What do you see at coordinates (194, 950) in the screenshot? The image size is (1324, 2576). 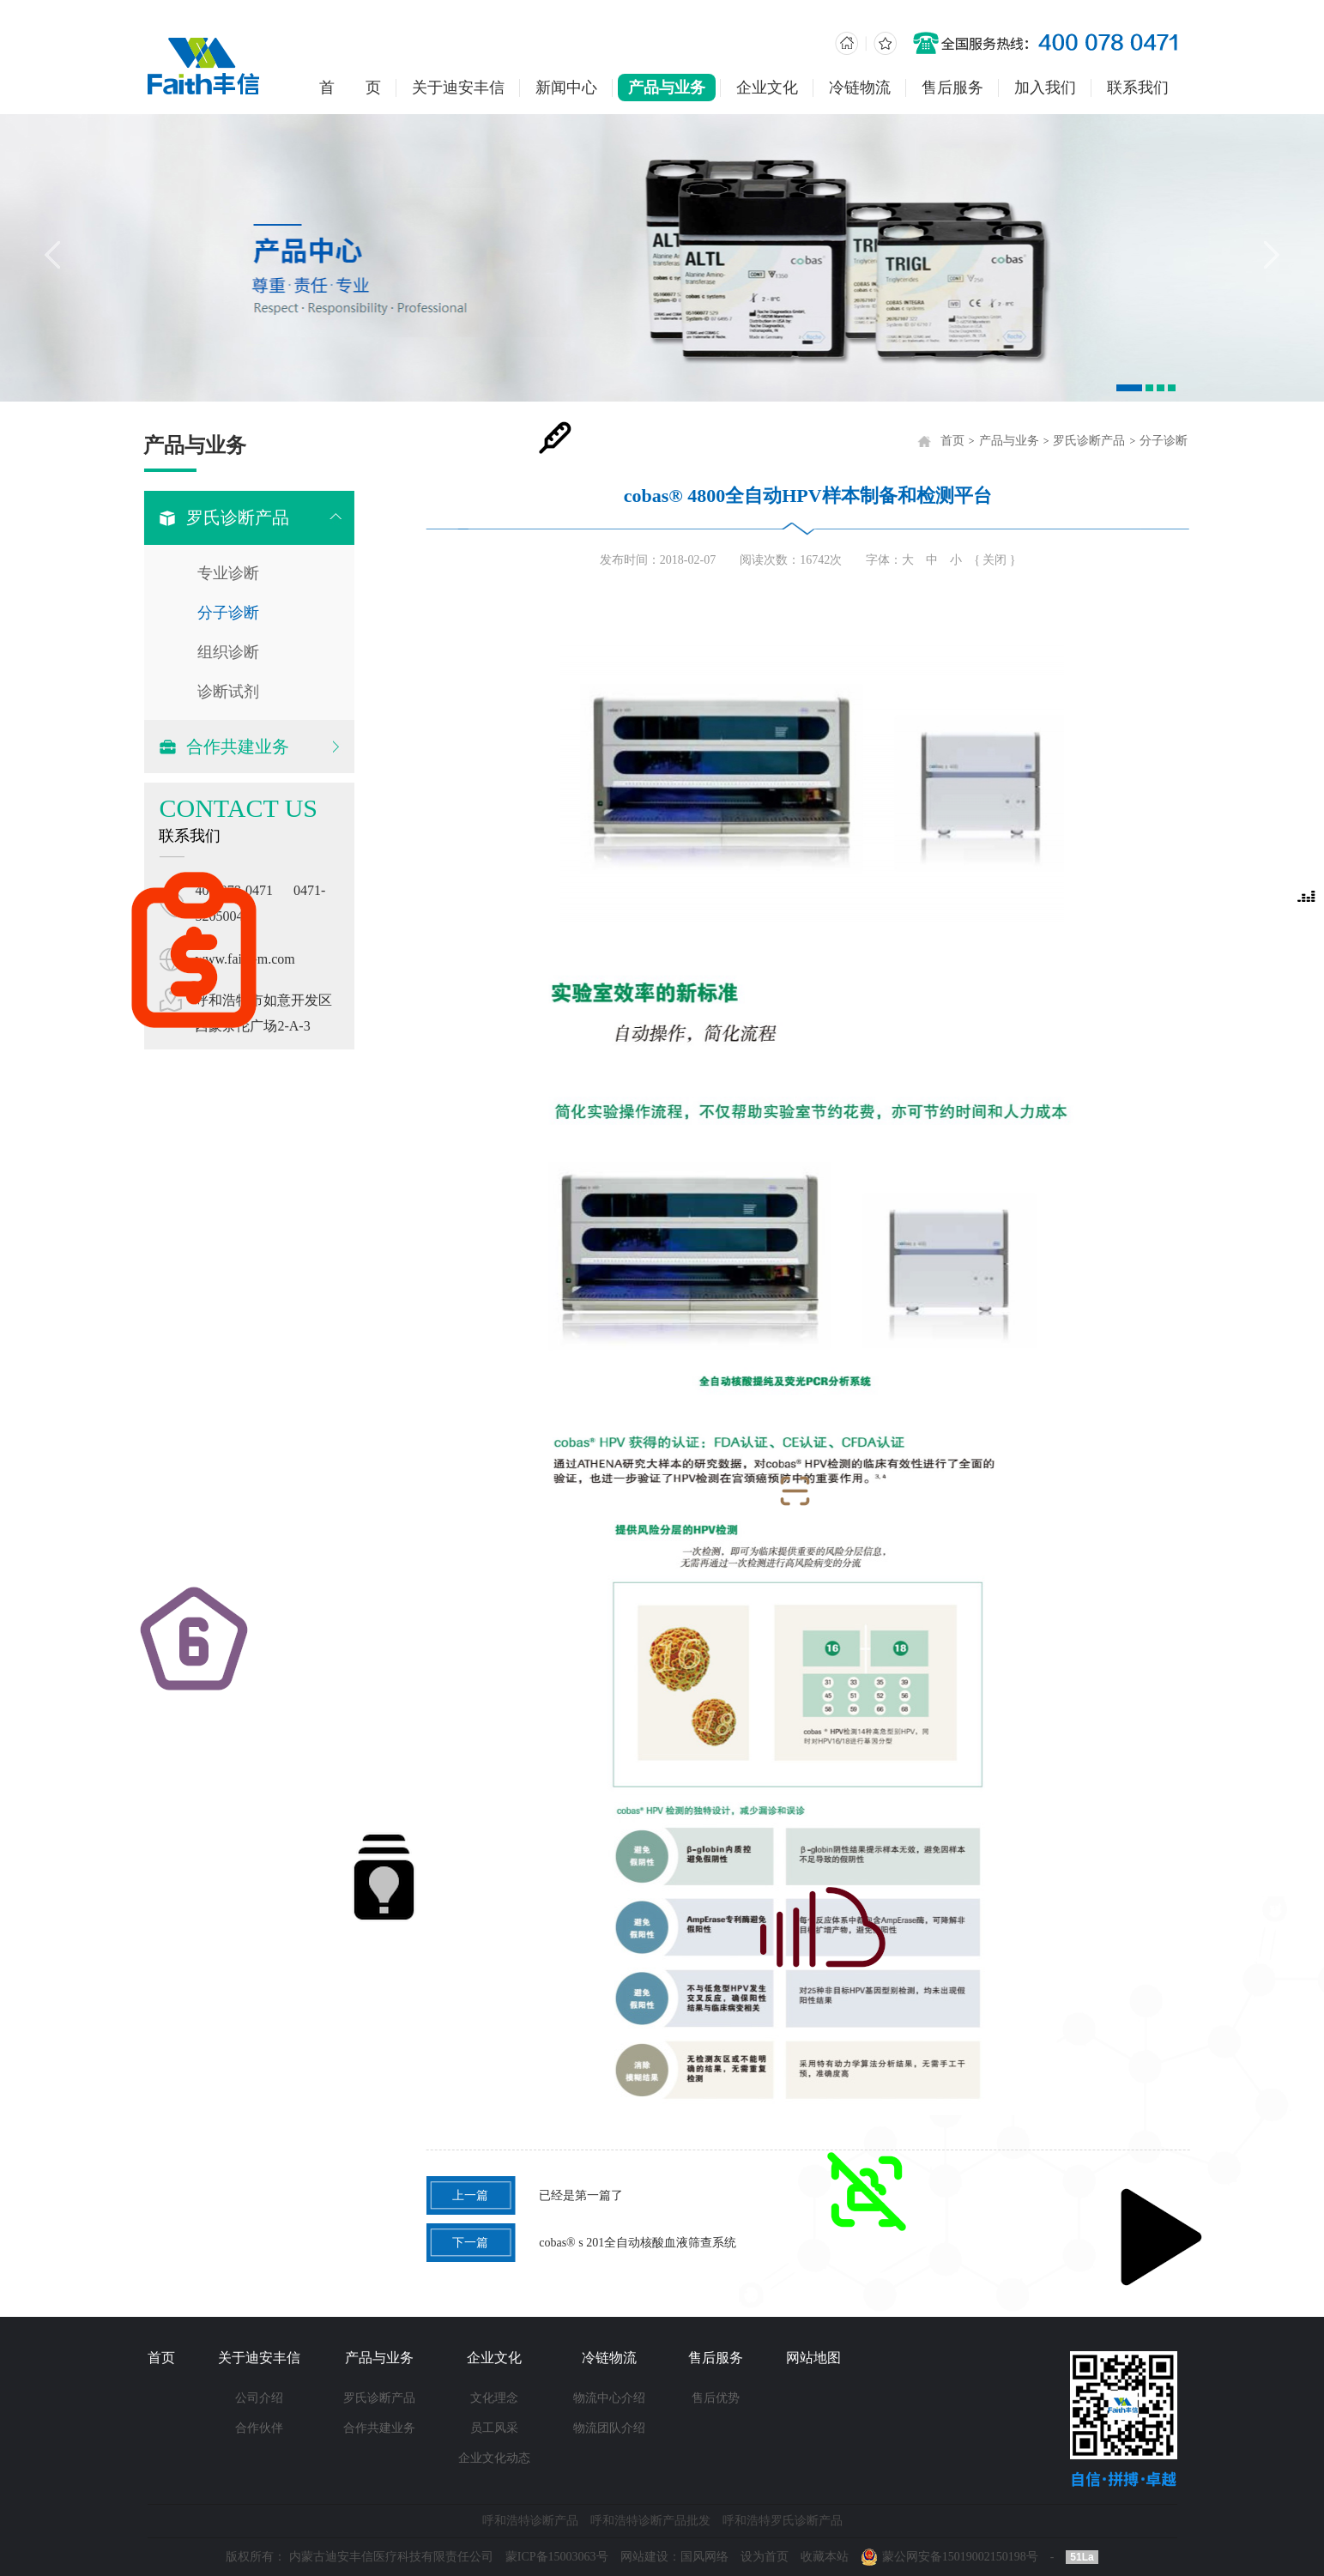 I see `view financial report` at bounding box center [194, 950].